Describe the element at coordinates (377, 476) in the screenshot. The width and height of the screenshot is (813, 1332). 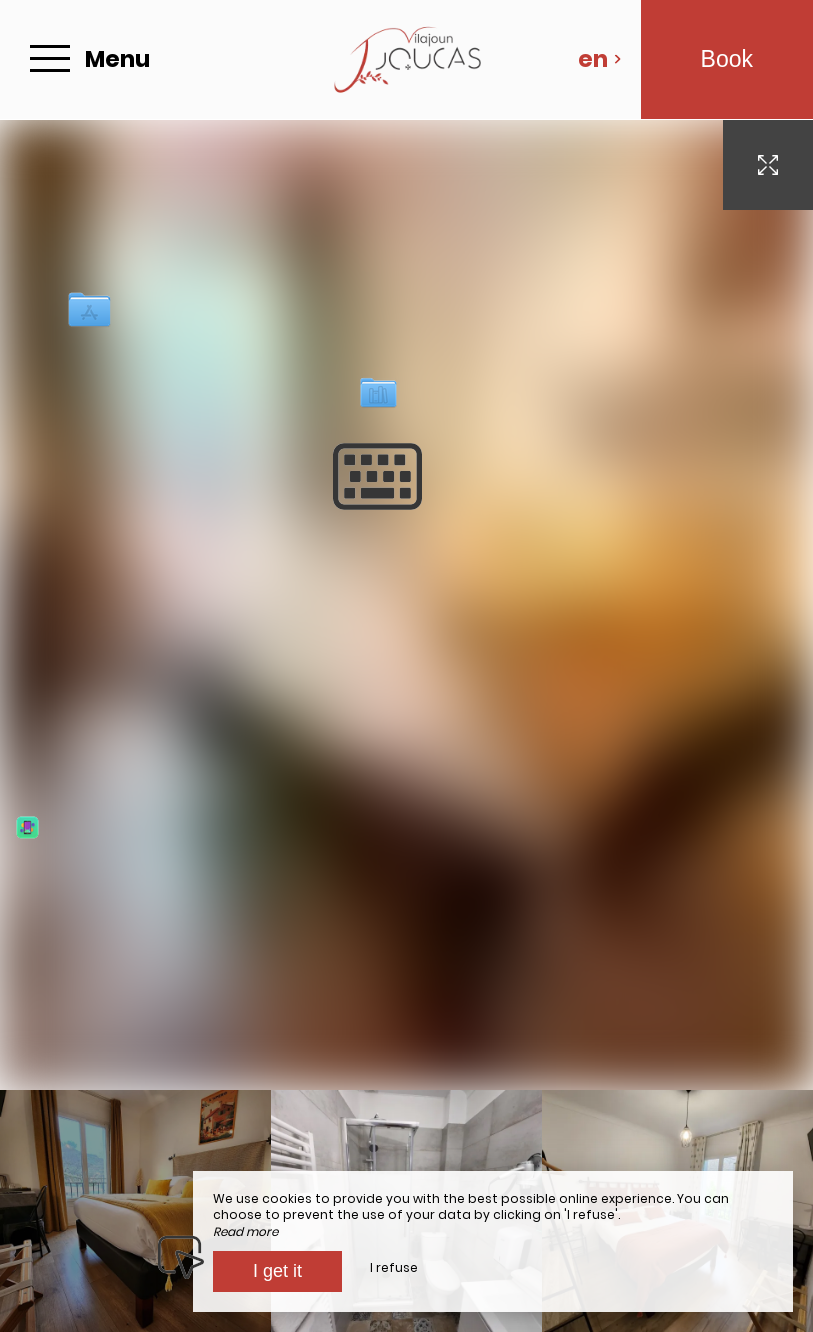
I see `open keyboard settings` at that location.